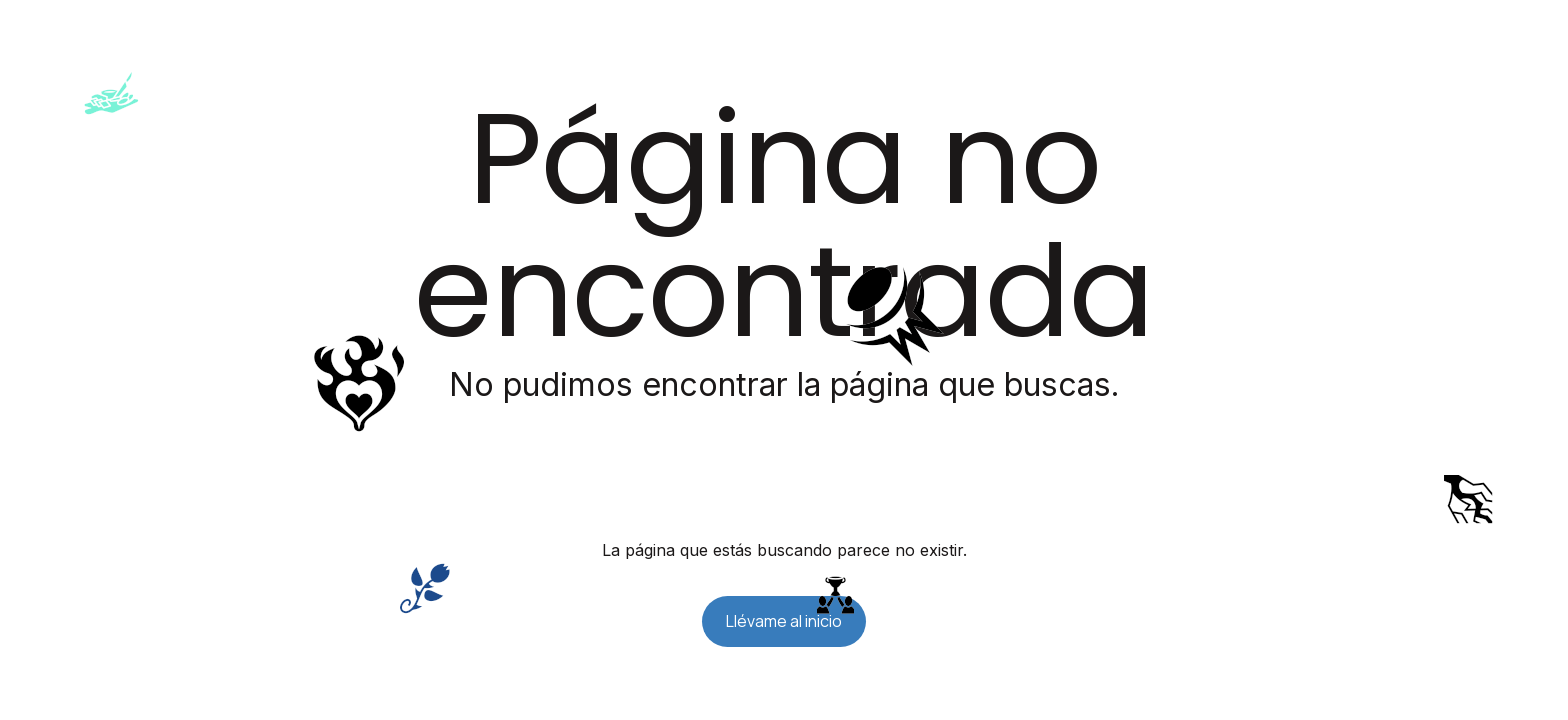  Describe the element at coordinates (111, 96) in the screenshot. I see `browse charcuterie or appetizer menu options` at that location.